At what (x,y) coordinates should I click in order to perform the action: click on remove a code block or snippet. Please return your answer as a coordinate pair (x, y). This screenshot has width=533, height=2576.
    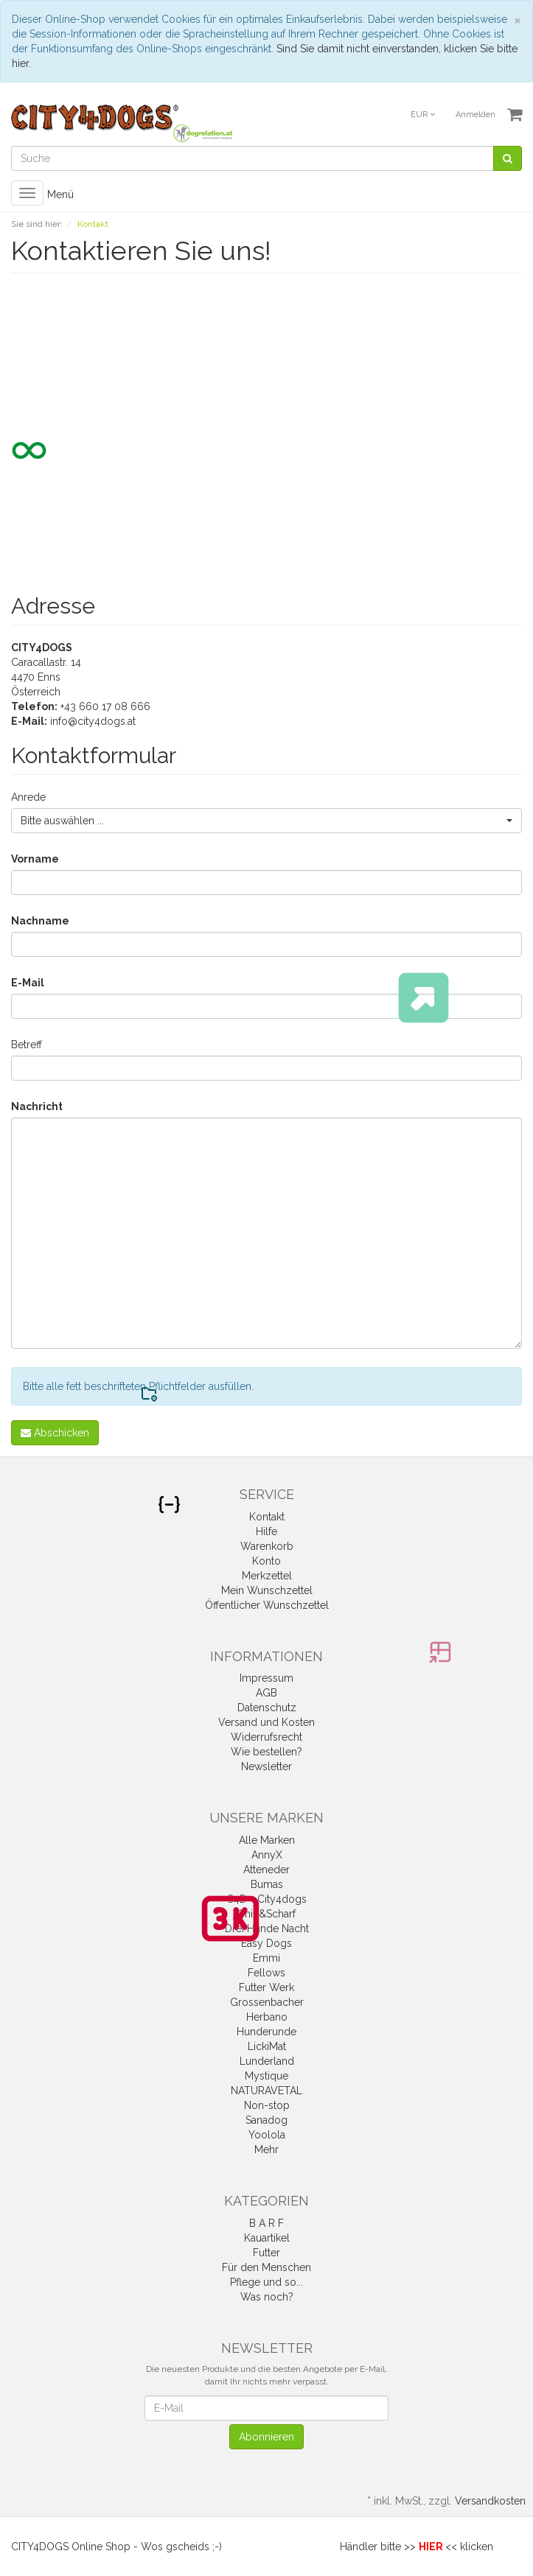
    Looking at the image, I should click on (169, 1504).